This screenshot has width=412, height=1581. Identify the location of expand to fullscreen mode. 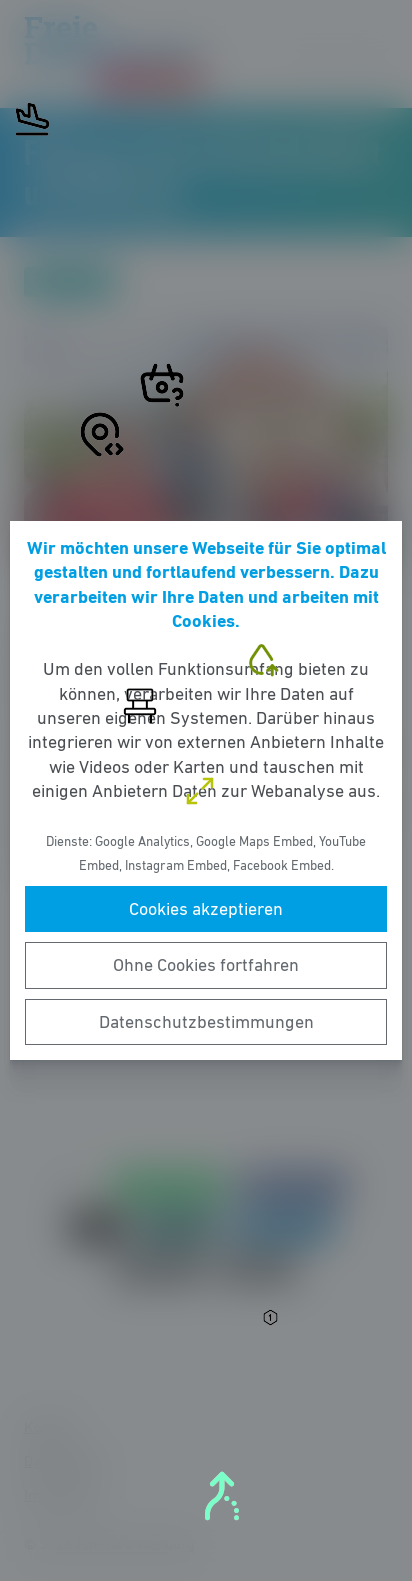
(200, 791).